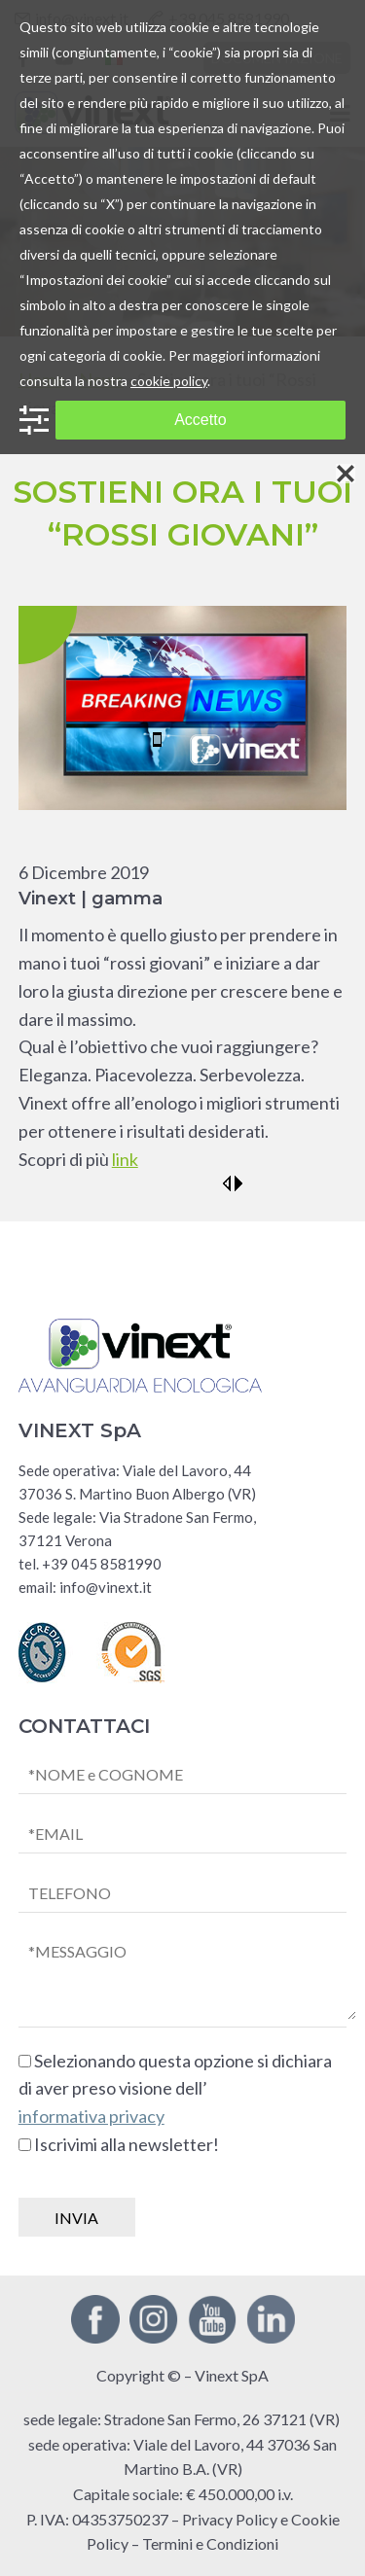 This screenshot has height=2576, width=365. Describe the element at coordinates (233, 1183) in the screenshot. I see `switch to the left panel or view` at that location.